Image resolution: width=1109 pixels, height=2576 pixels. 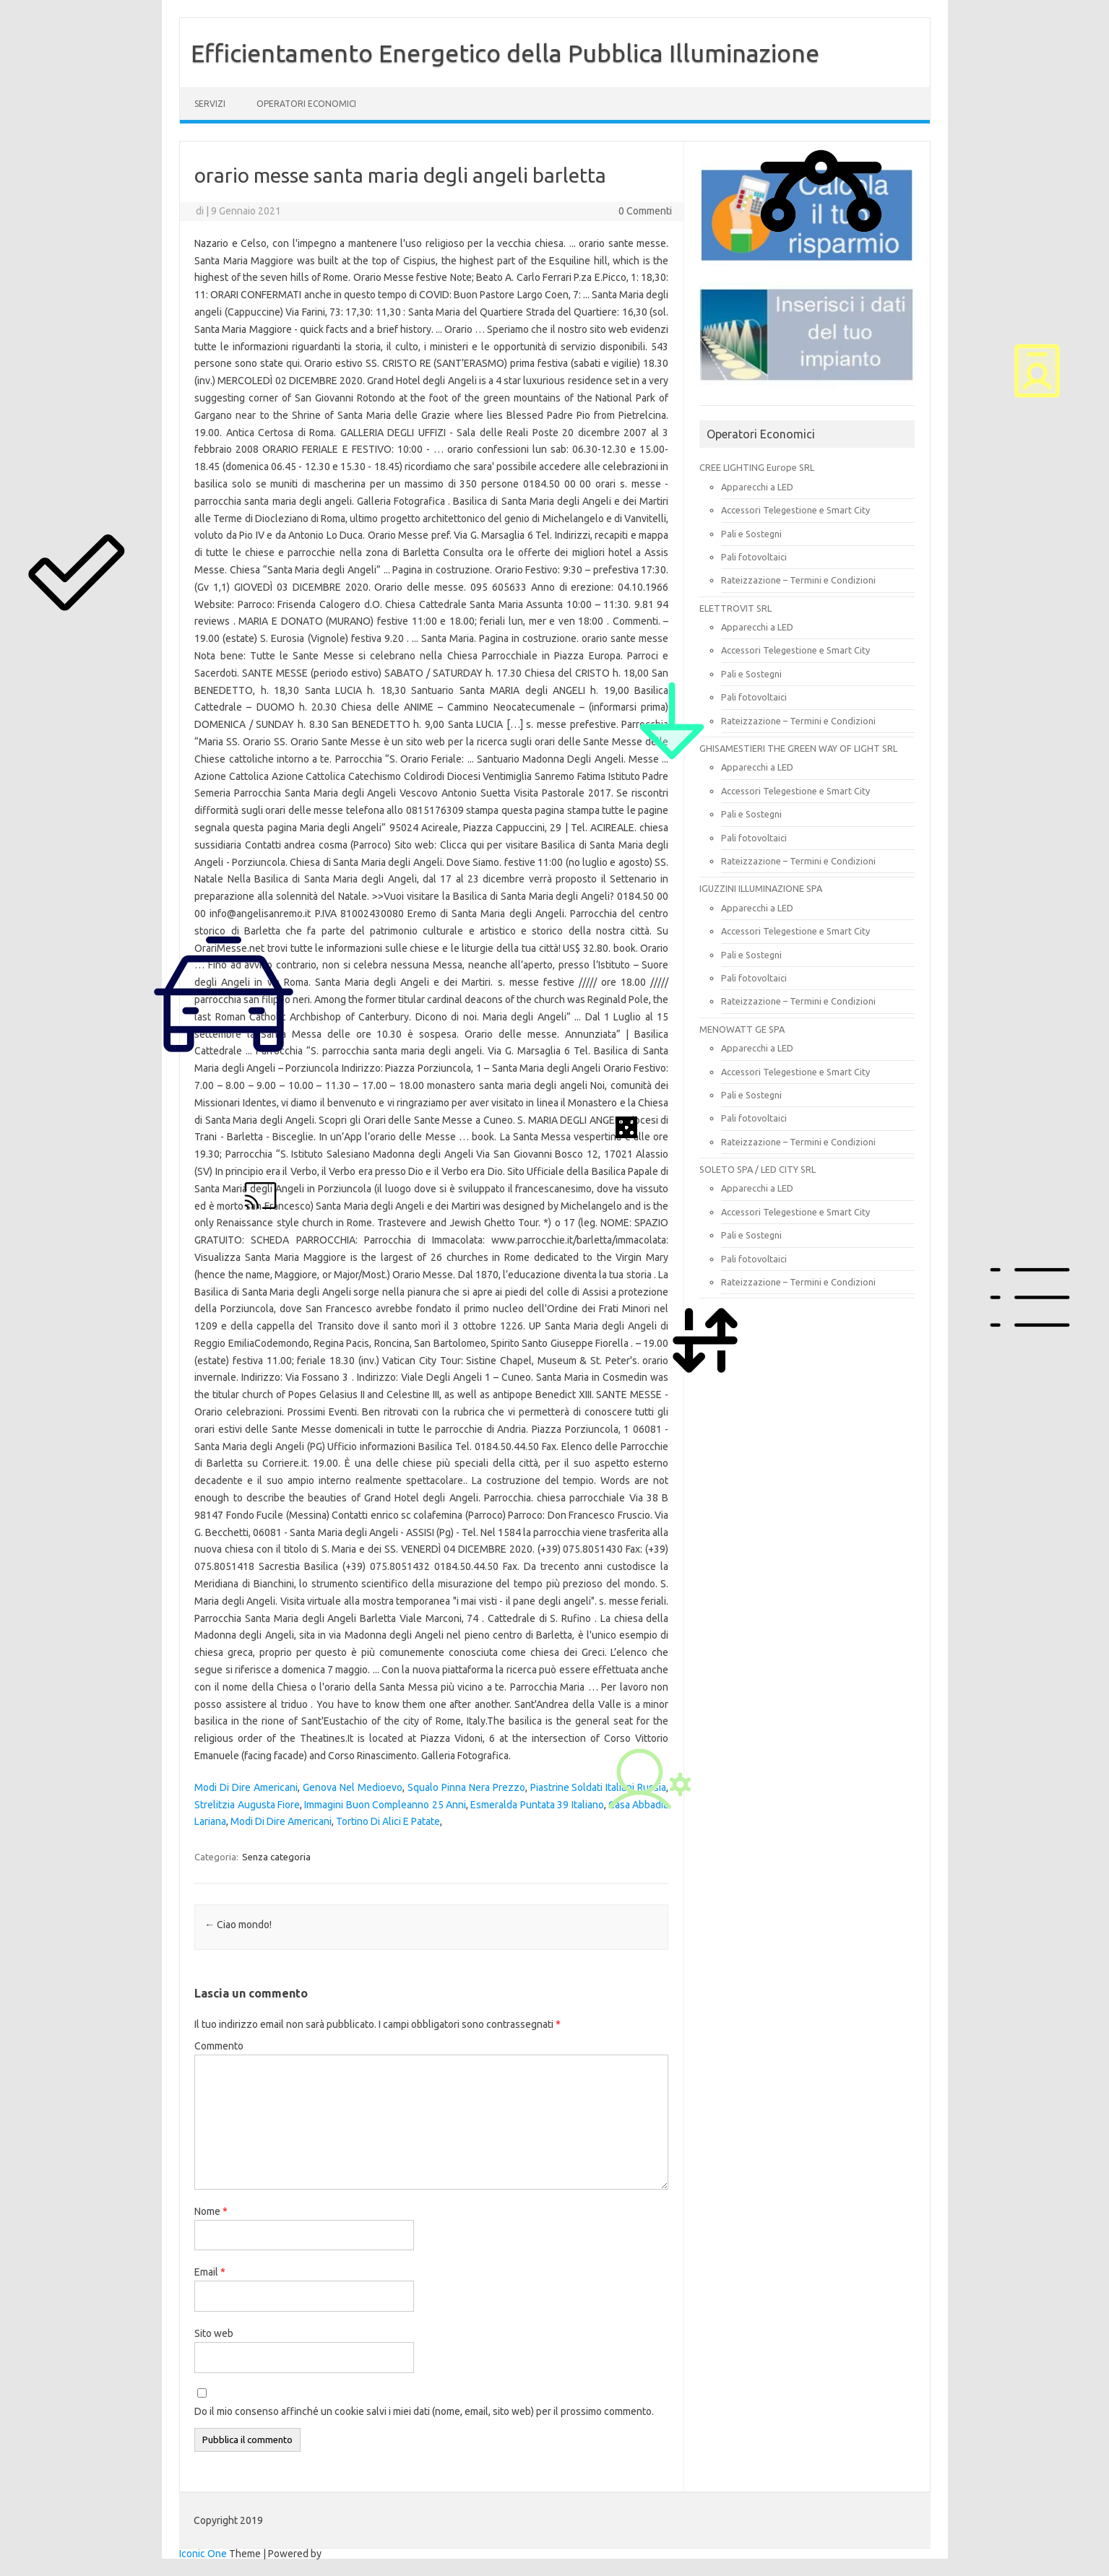 I want to click on access user settings, so click(x=647, y=1782).